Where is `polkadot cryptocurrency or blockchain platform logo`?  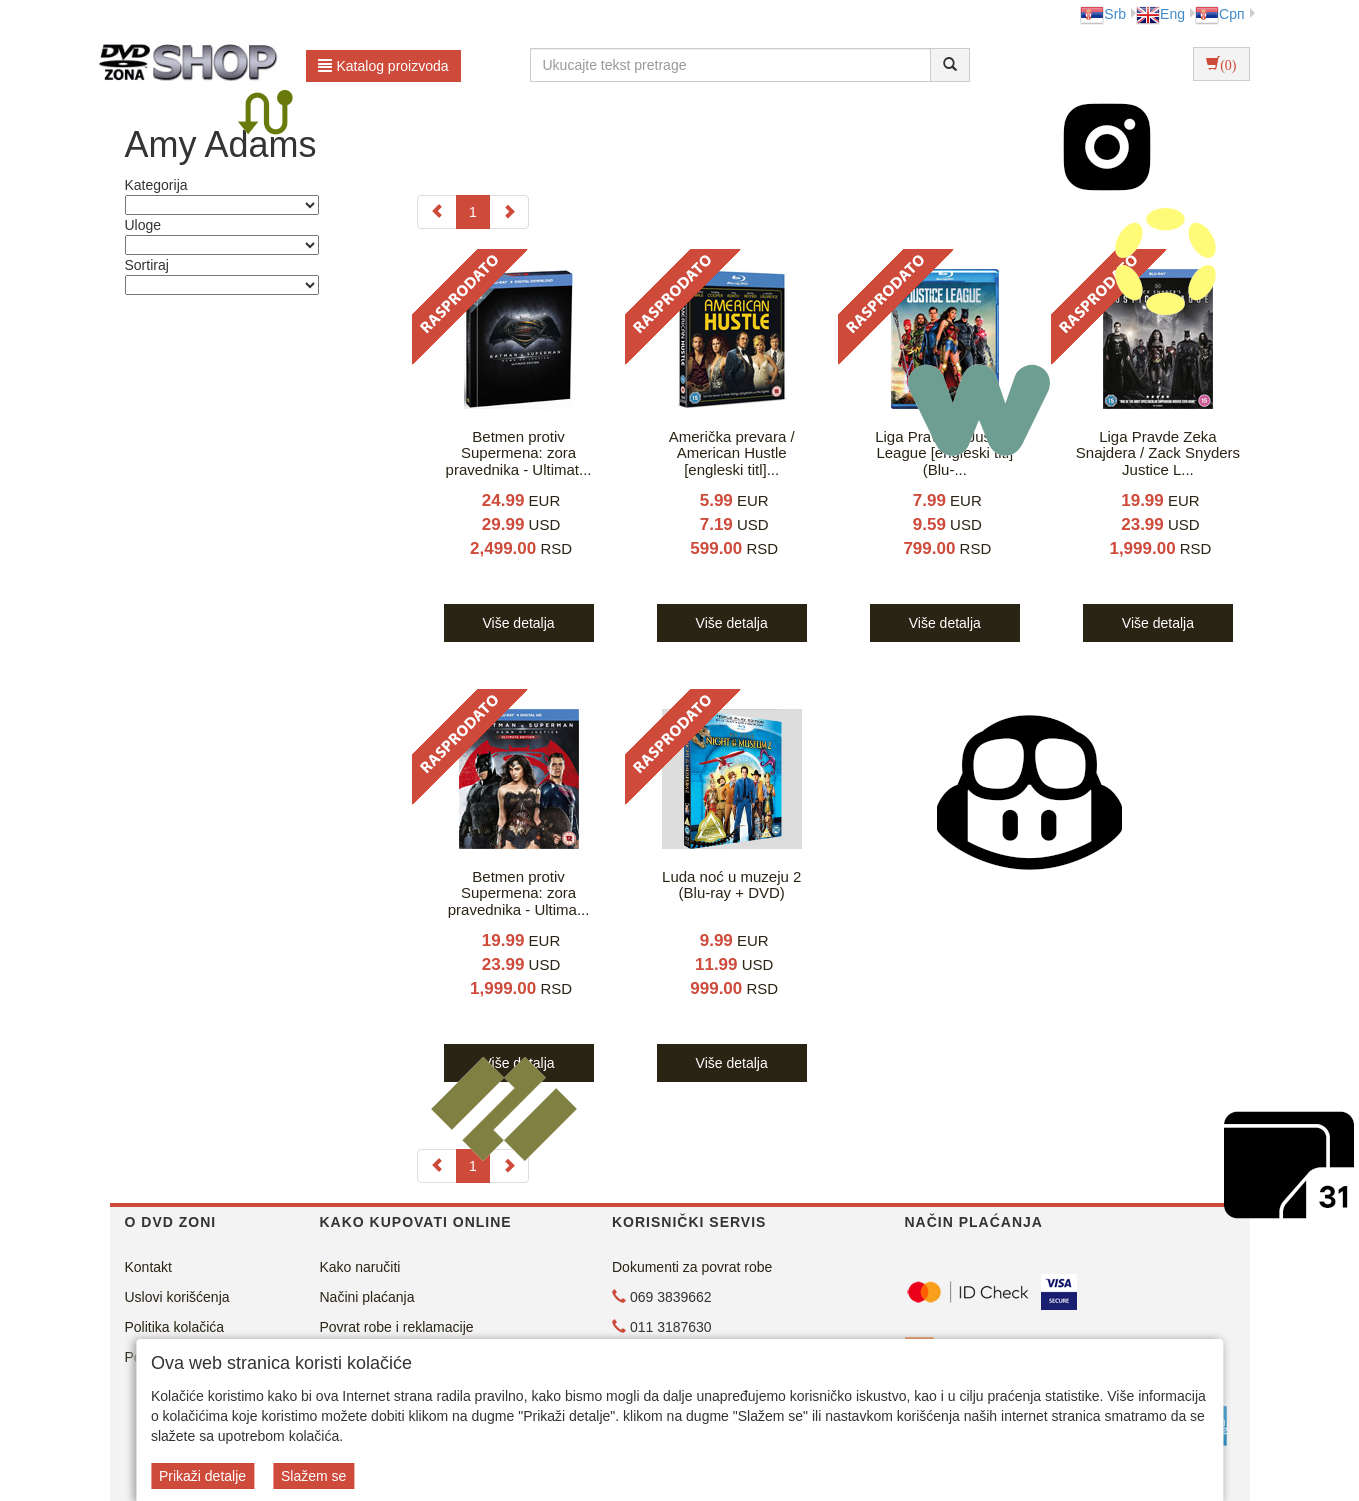 polkadot cryptocurrency or blockchain platform logo is located at coordinates (1165, 261).